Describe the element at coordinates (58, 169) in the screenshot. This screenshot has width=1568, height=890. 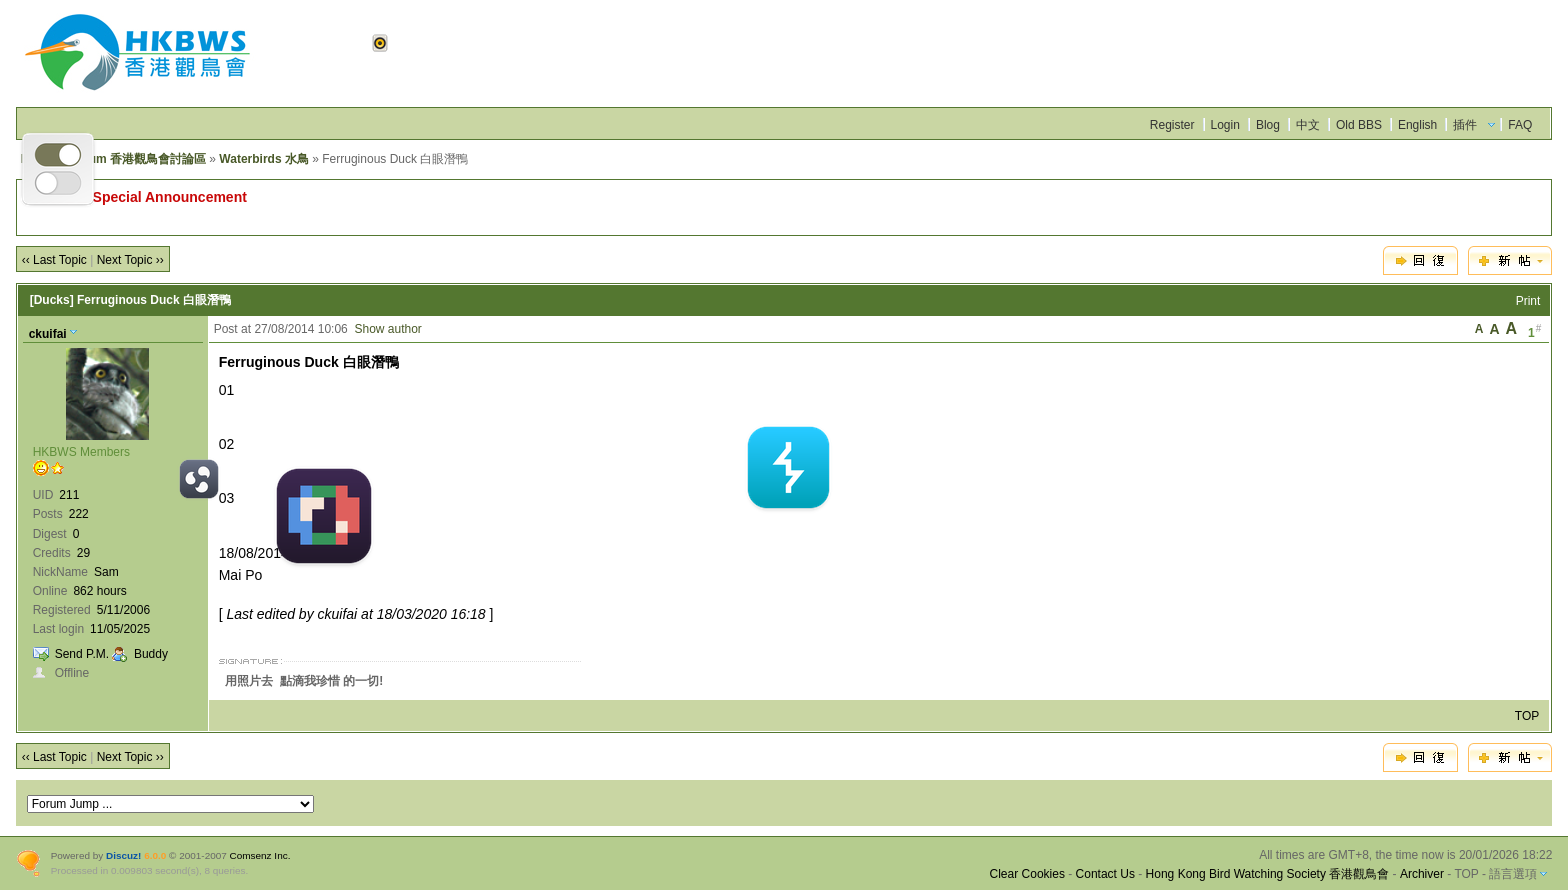
I see `open system tweaks or customization settings` at that location.